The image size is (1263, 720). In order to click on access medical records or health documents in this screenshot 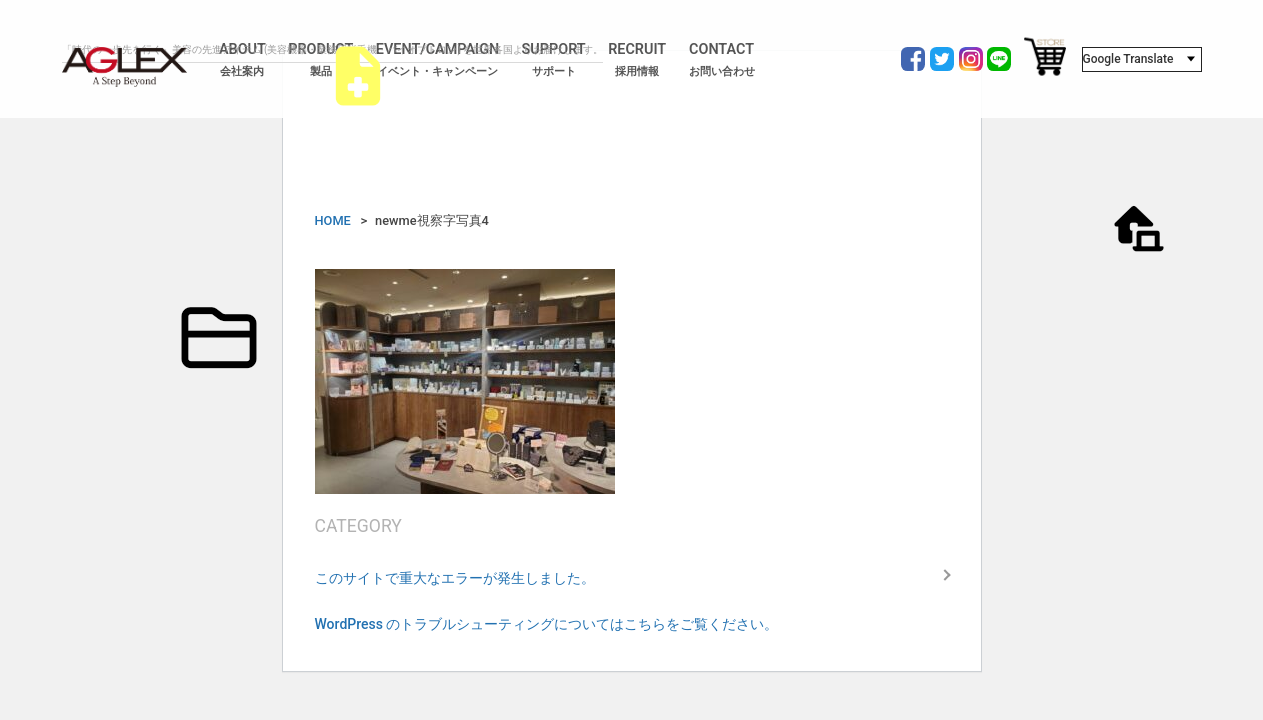, I will do `click(358, 76)`.